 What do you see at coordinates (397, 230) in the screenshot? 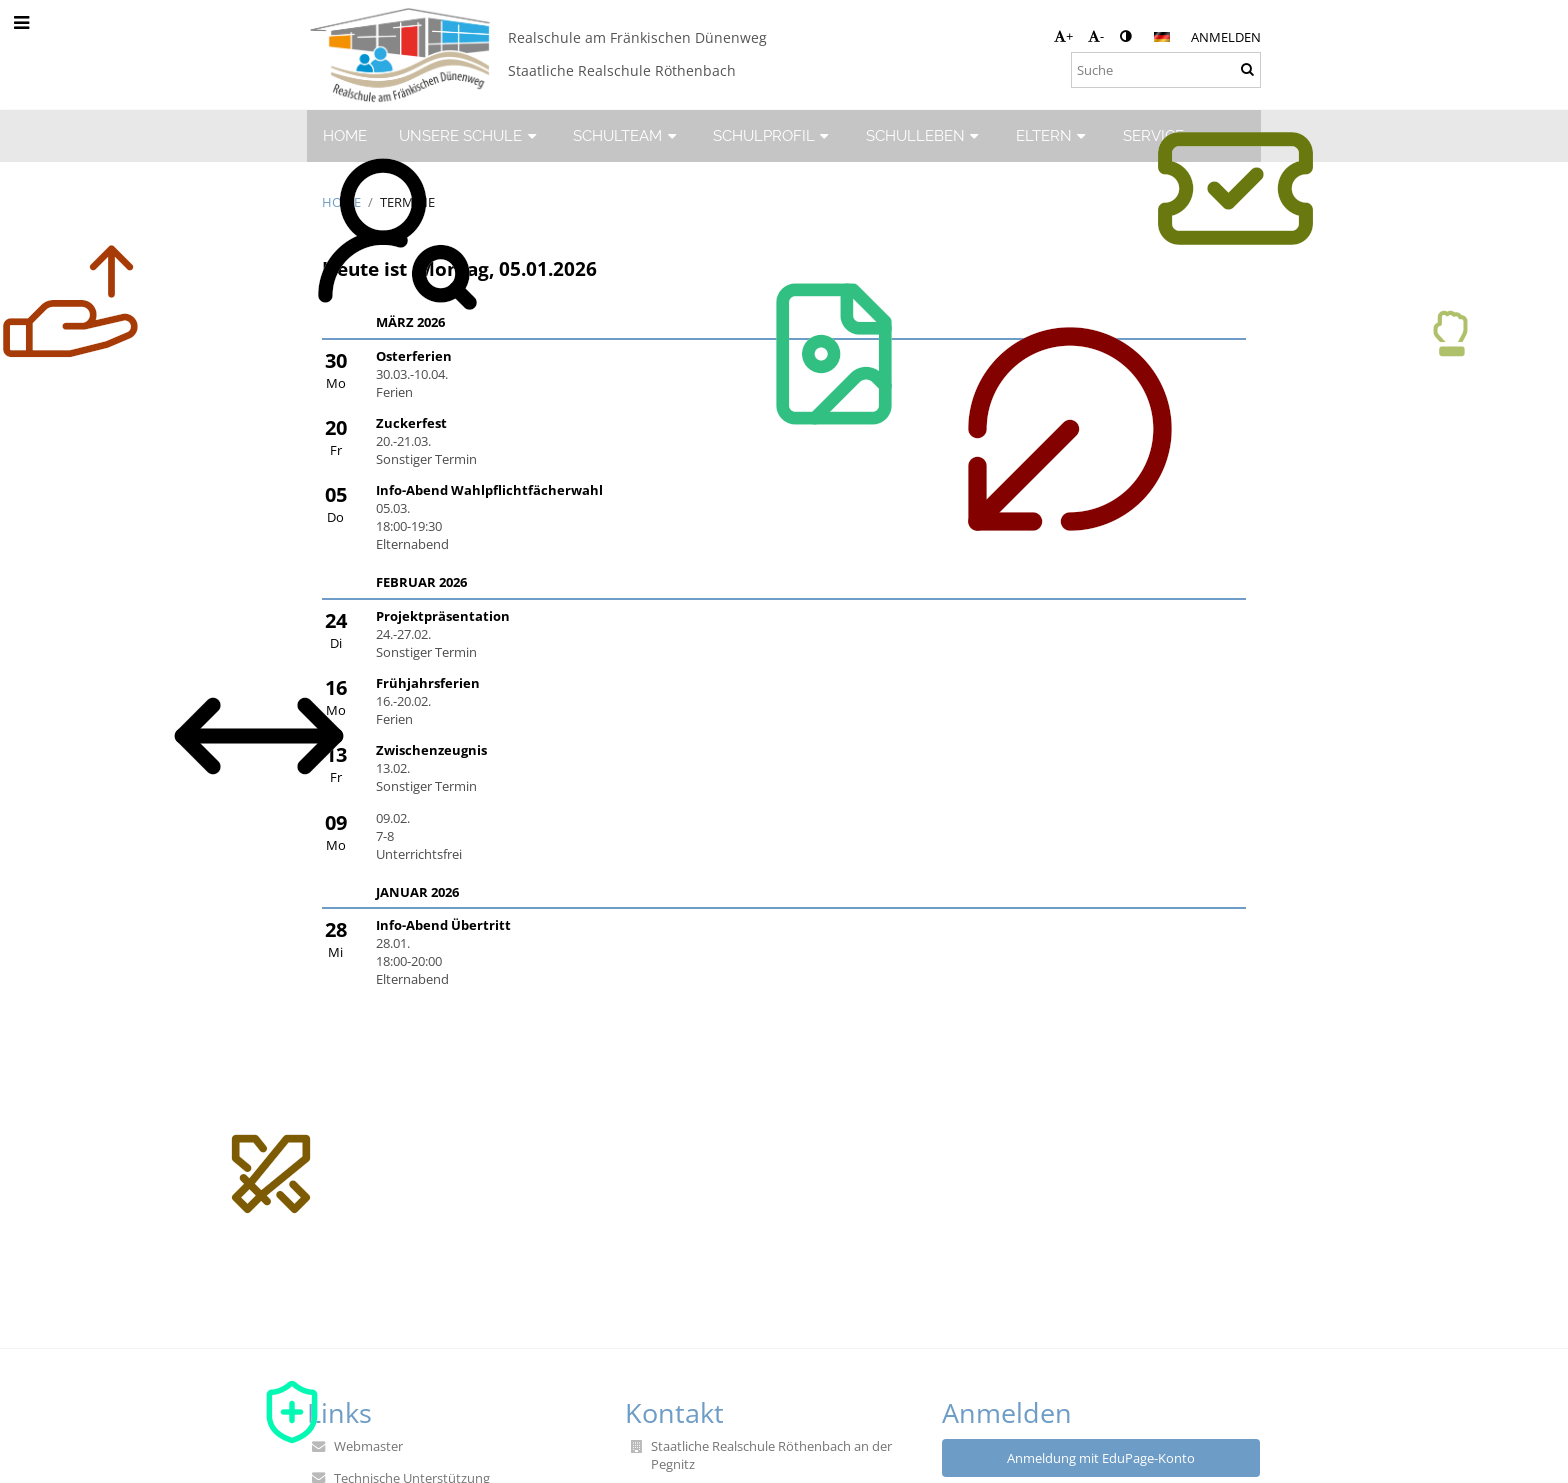
I see `search for a user or contact` at bounding box center [397, 230].